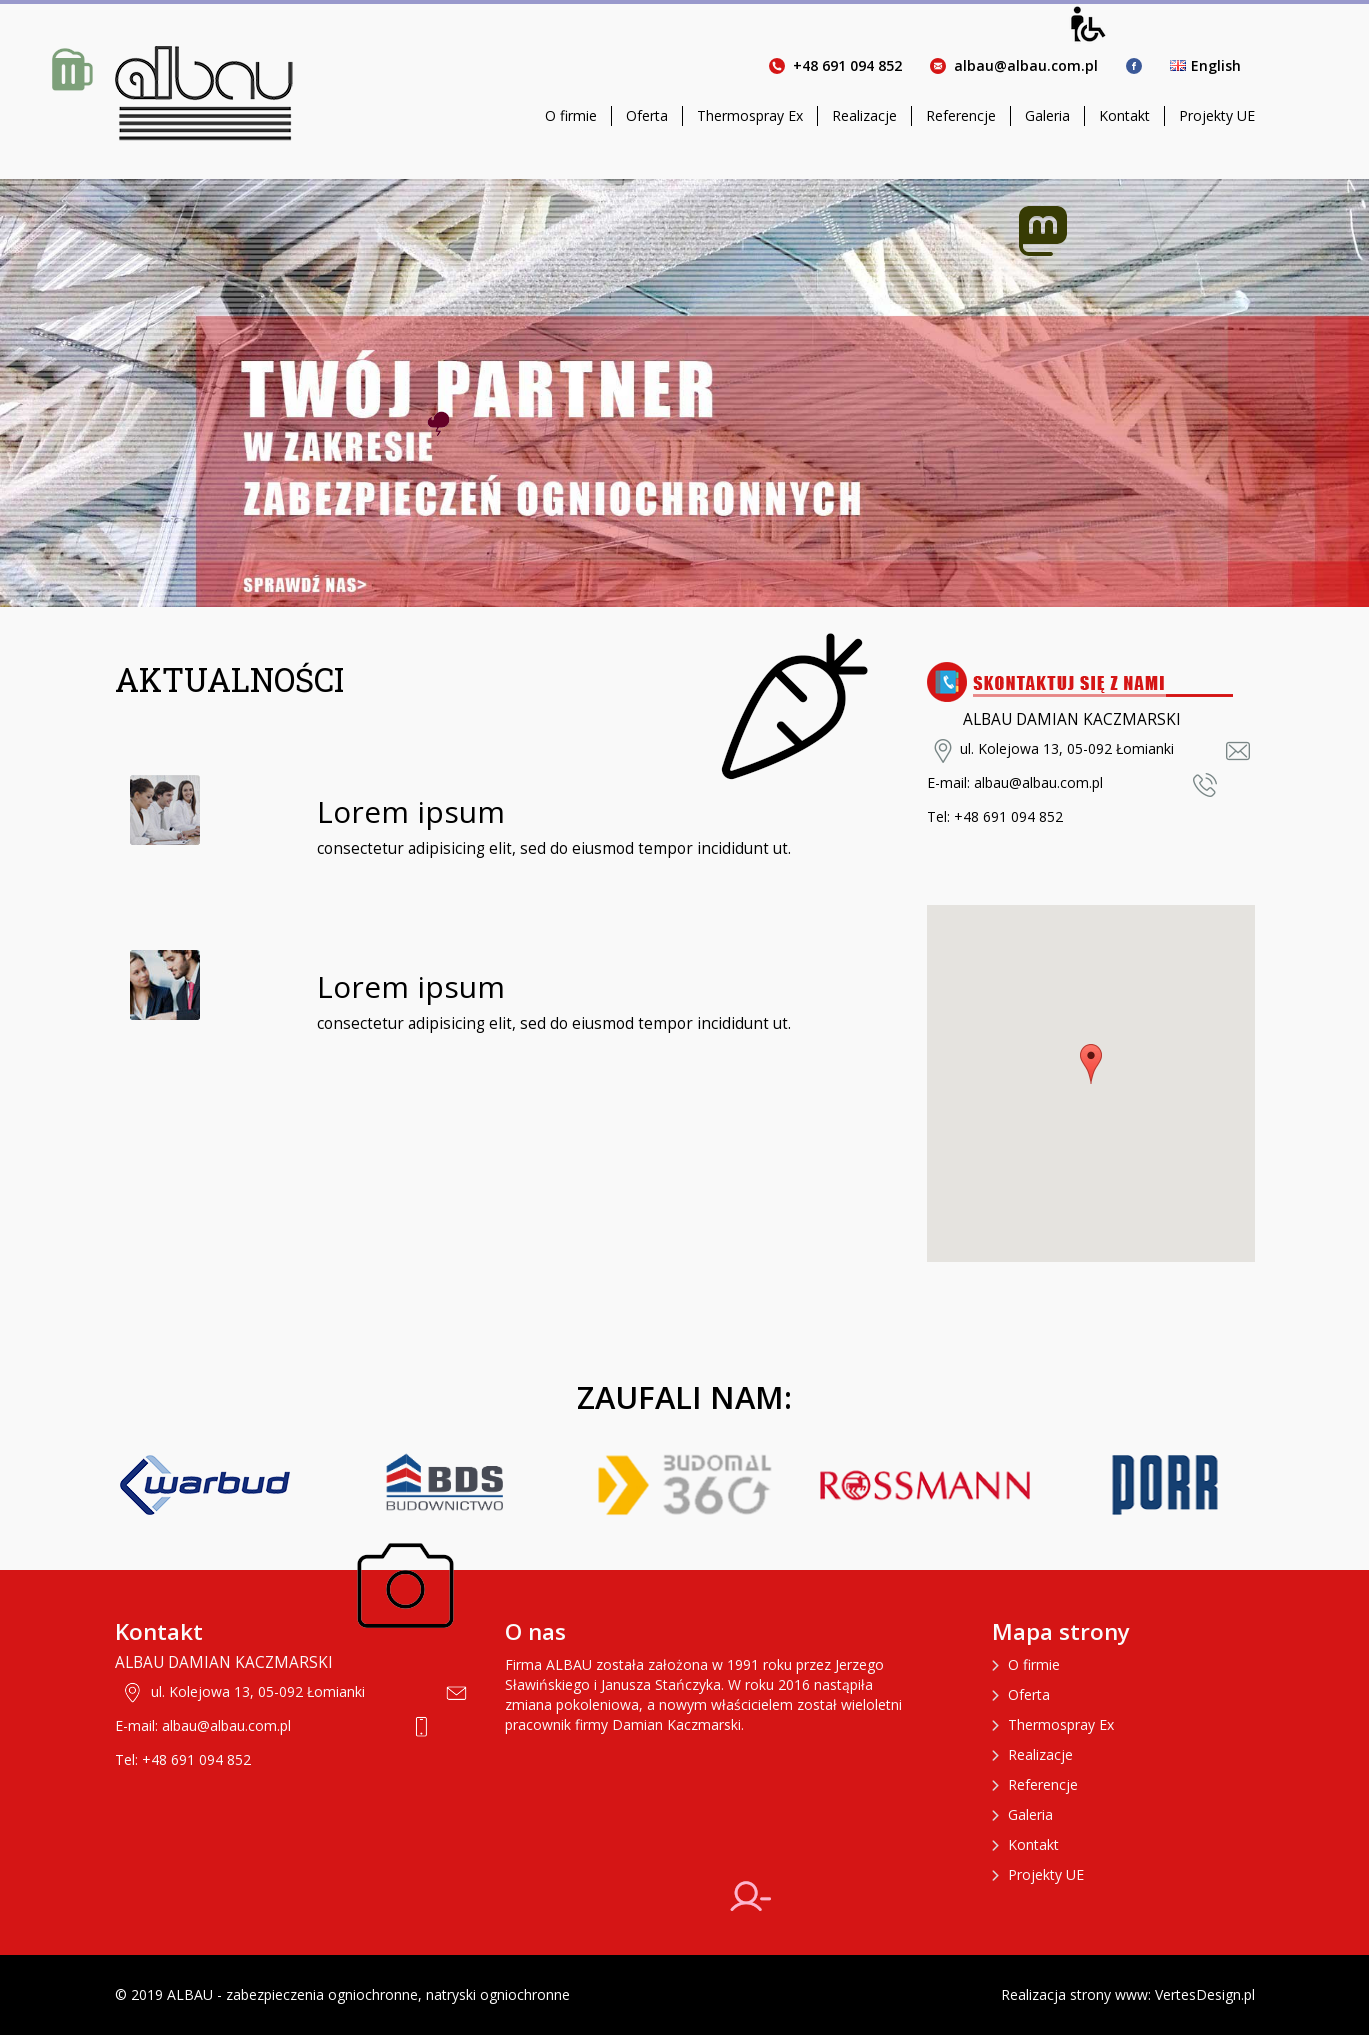 This screenshot has width=1369, height=2035. What do you see at coordinates (405, 1587) in the screenshot?
I see `take a photo` at bounding box center [405, 1587].